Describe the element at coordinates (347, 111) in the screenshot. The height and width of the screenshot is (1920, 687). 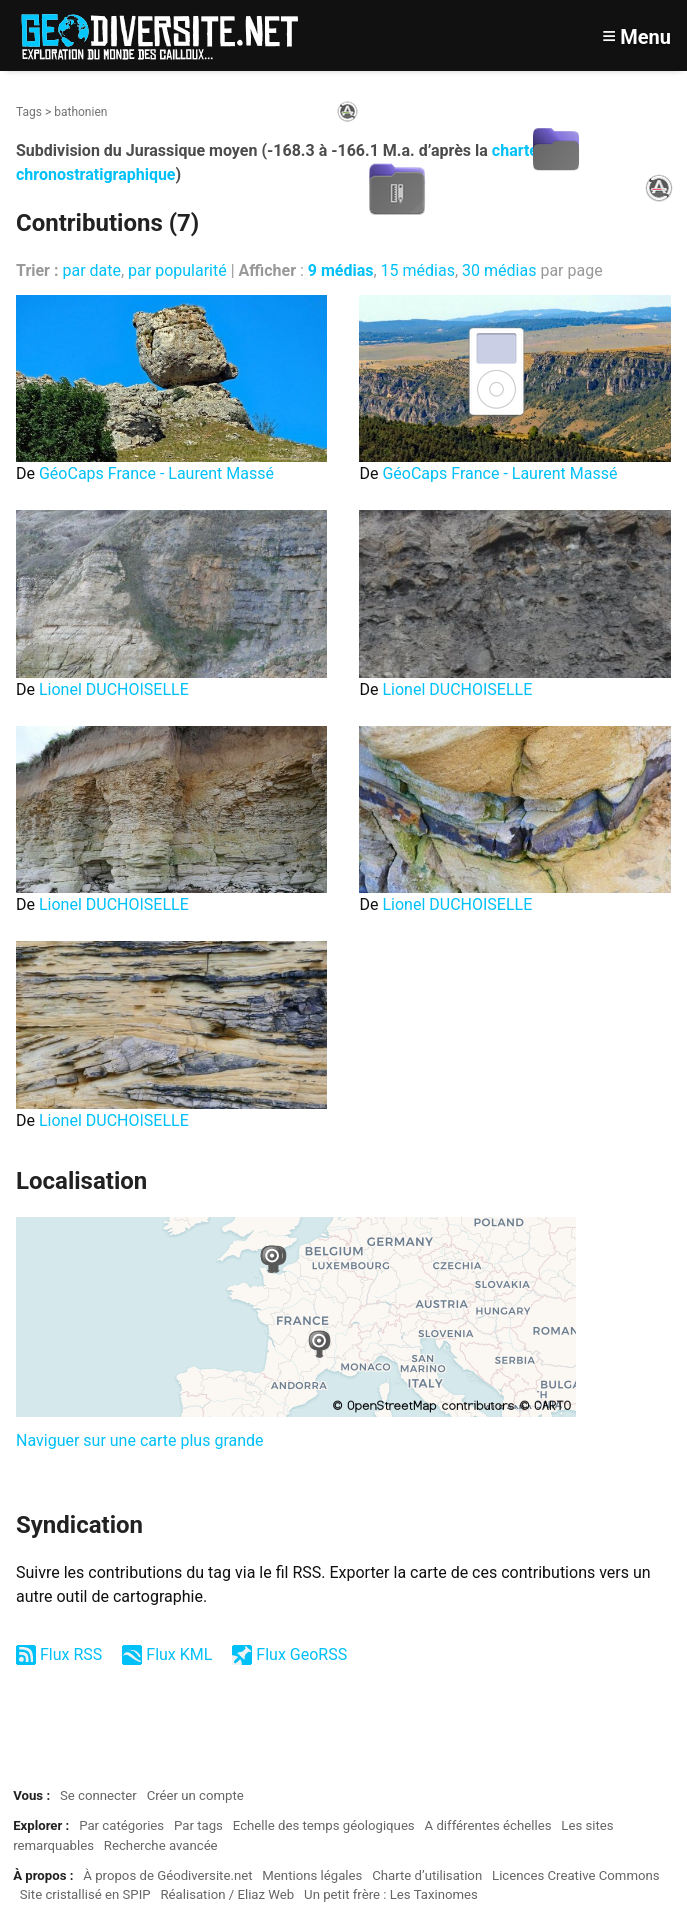
I see `check for available system updates` at that location.